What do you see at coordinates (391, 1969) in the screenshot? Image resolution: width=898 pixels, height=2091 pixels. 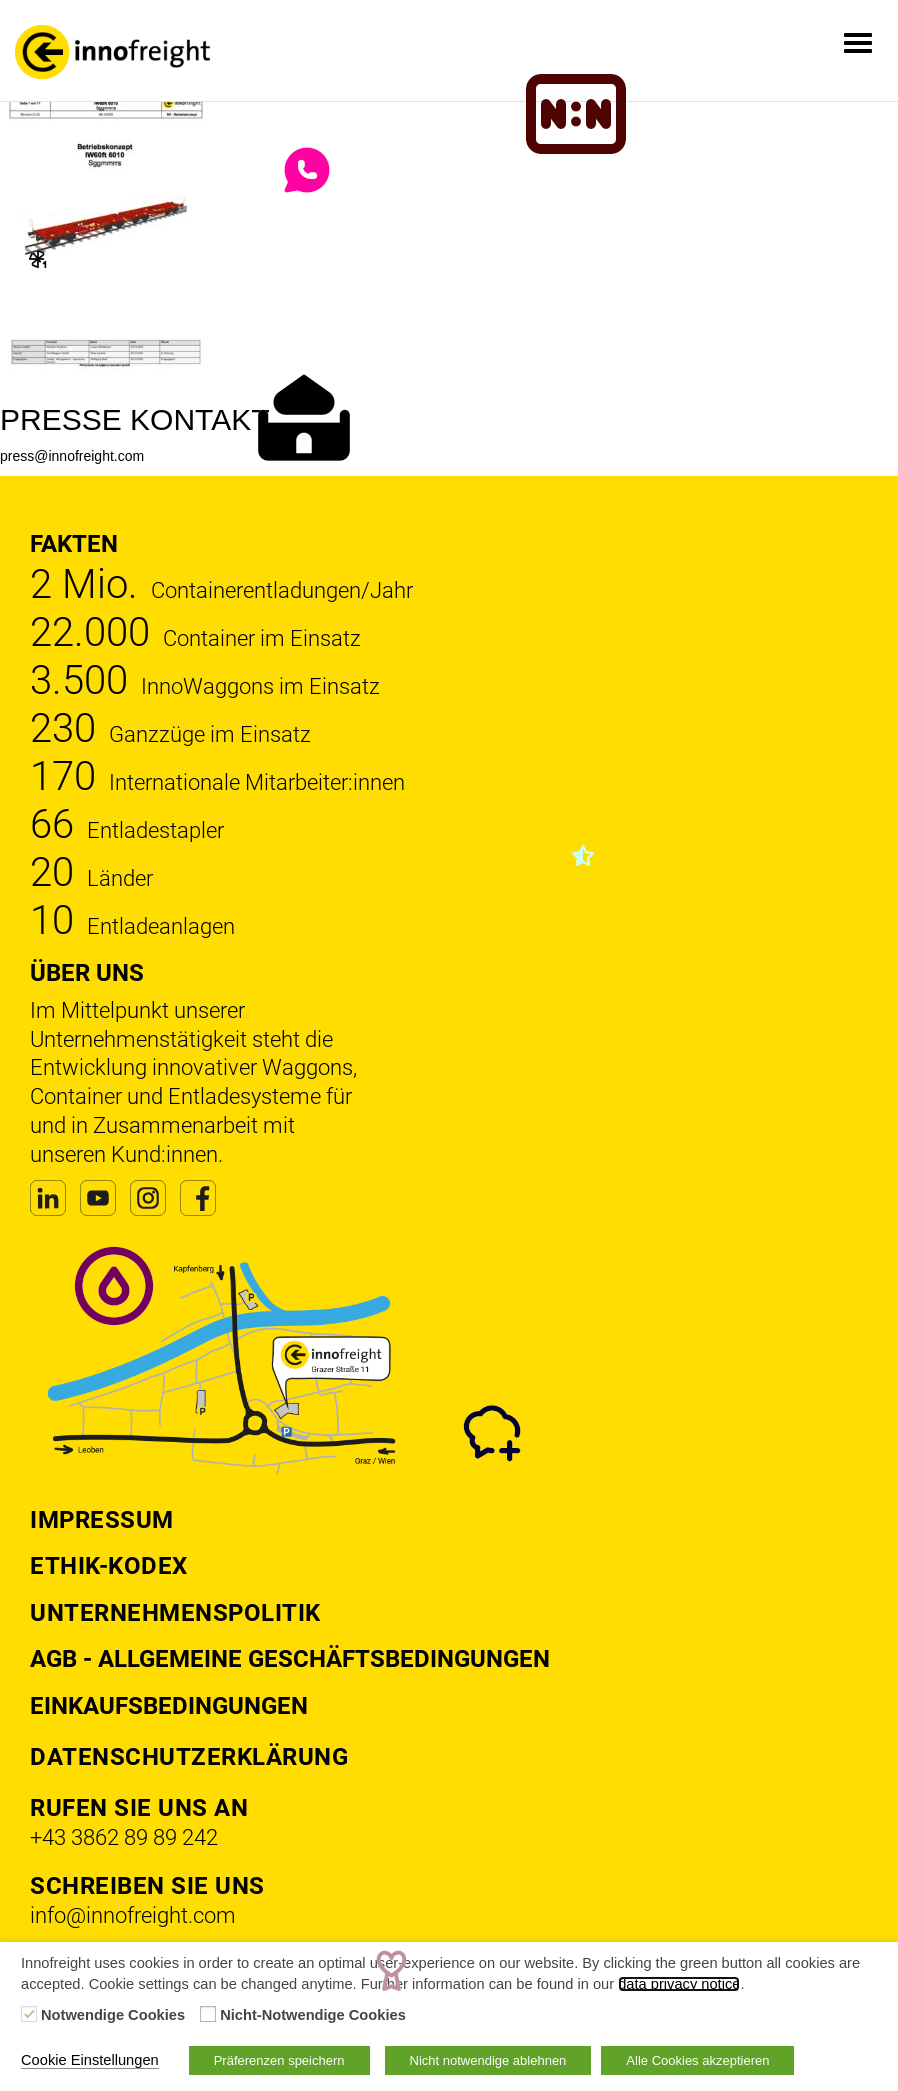 I see `view sponsor tiers and levels` at bounding box center [391, 1969].